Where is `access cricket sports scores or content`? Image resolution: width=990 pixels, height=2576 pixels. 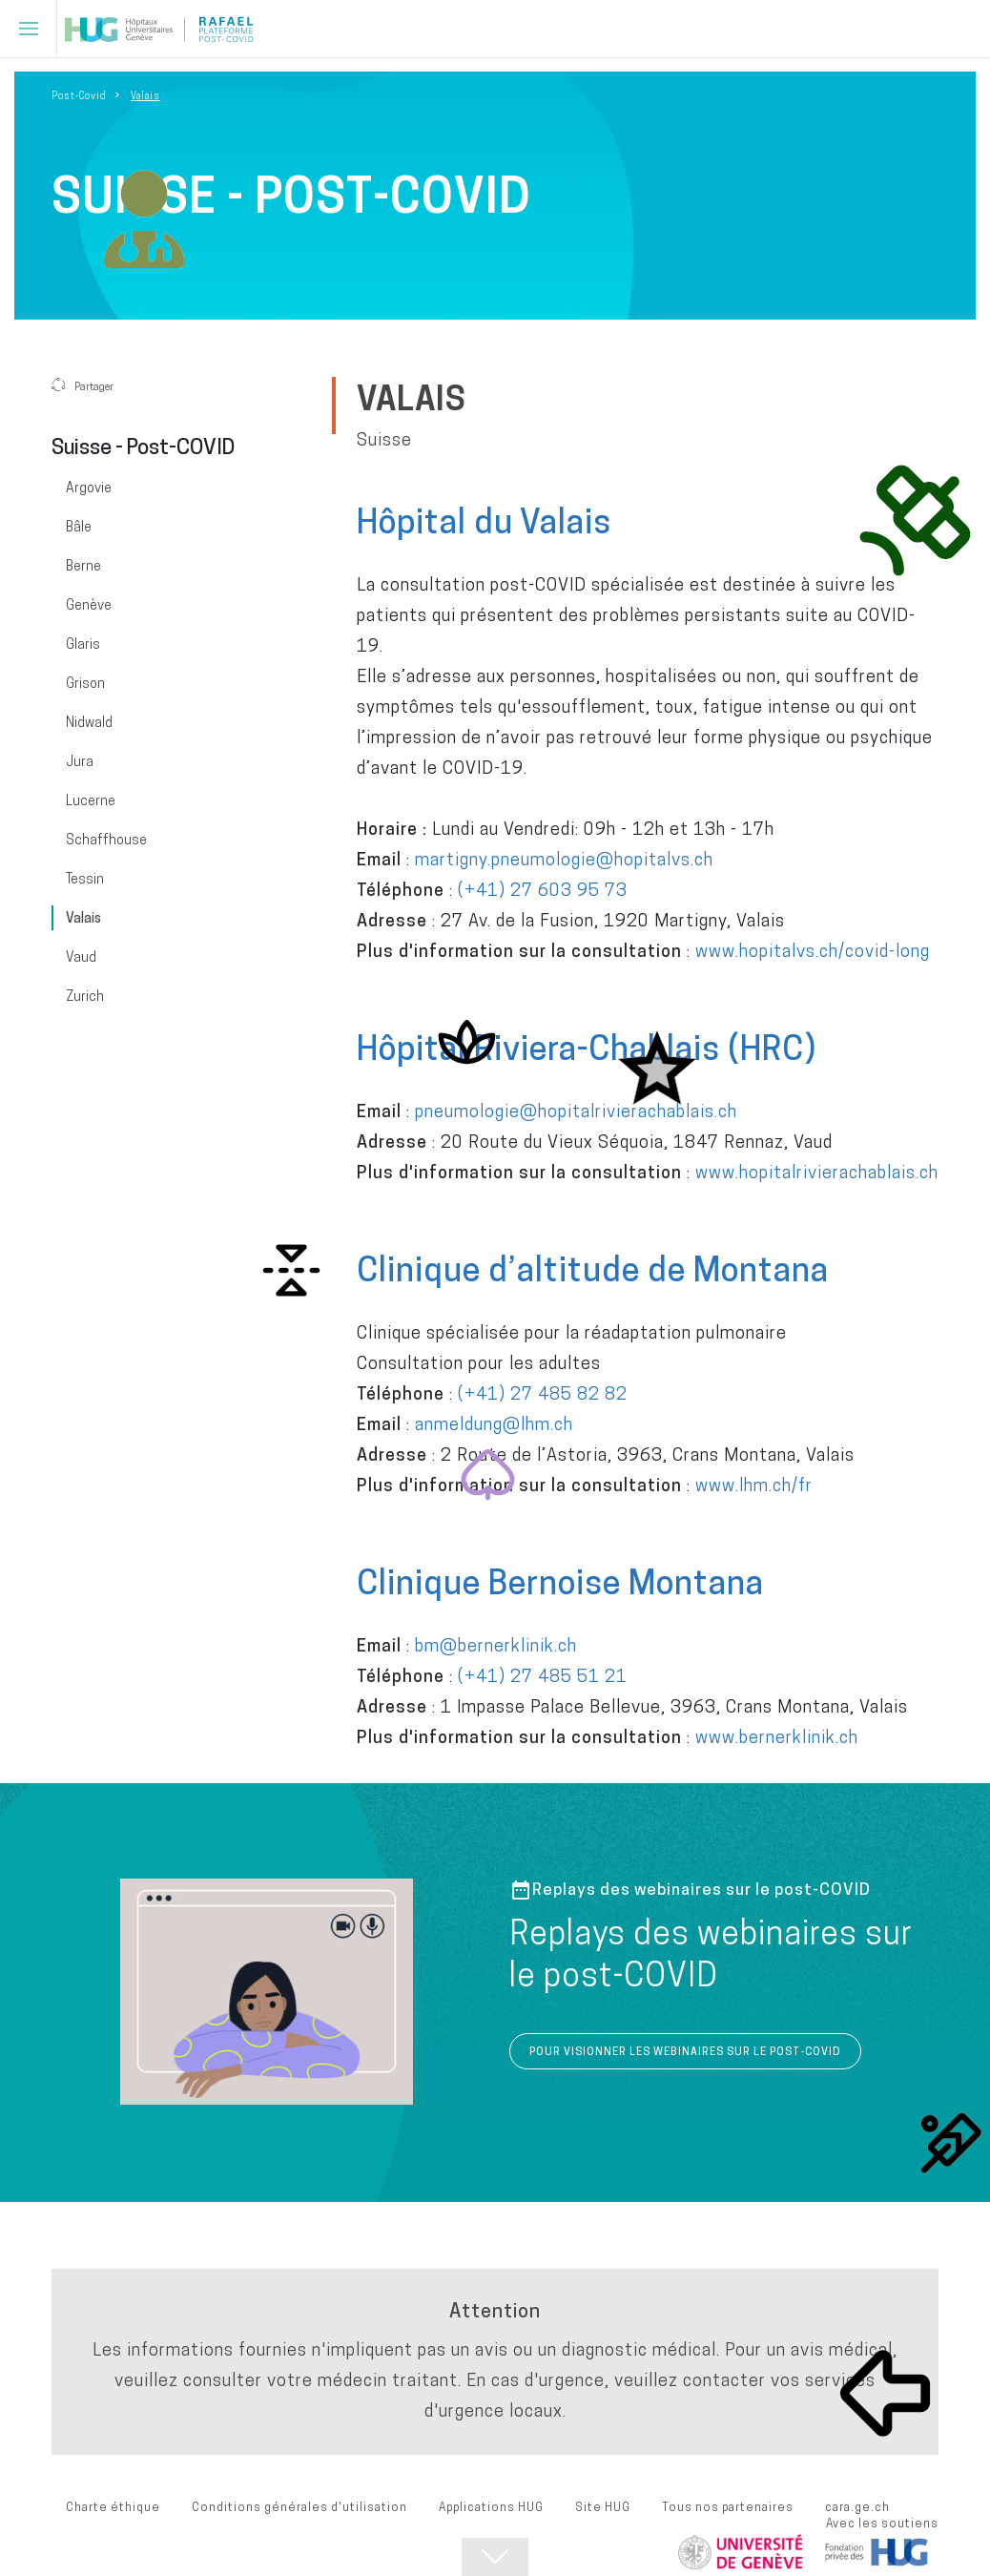 access cricket sports scores or content is located at coordinates (948, 2142).